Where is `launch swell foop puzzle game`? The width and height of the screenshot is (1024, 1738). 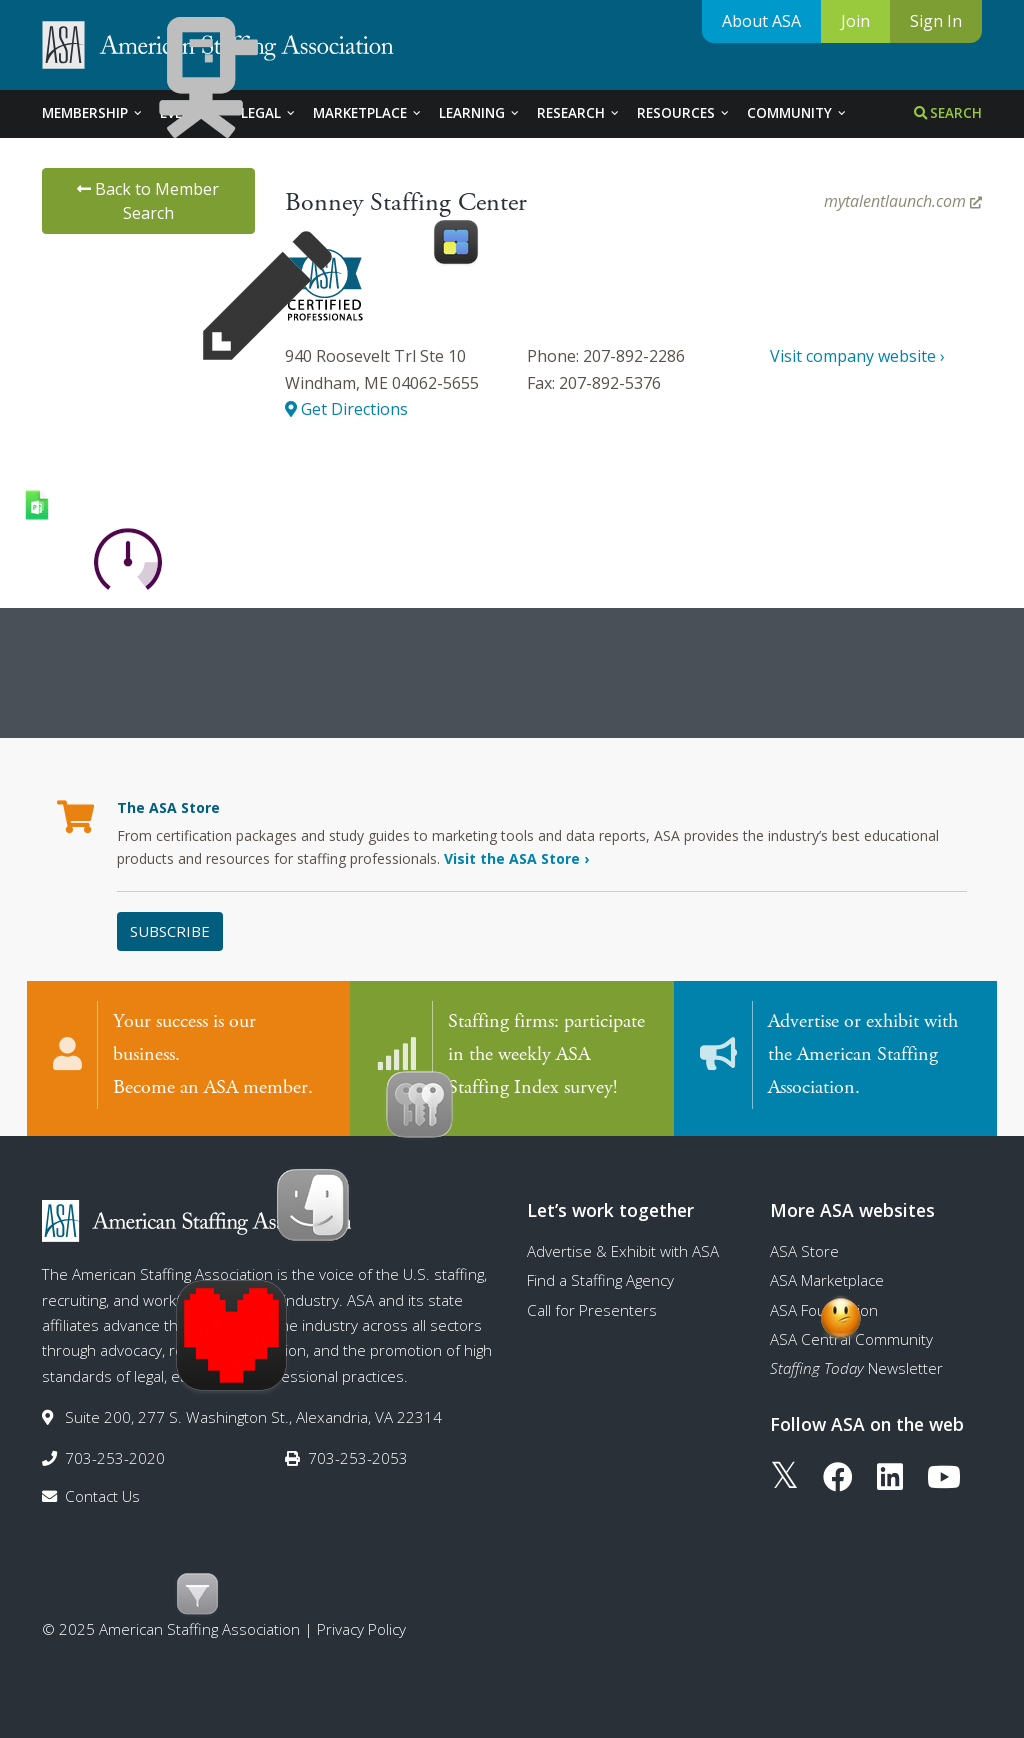 launch swell foop puzzle game is located at coordinates (456, 242).